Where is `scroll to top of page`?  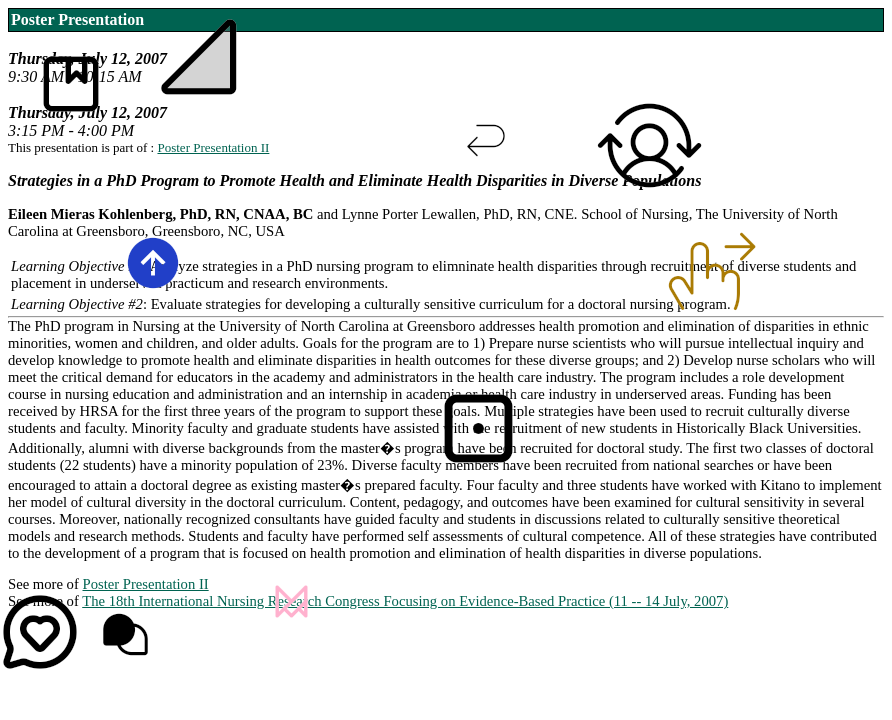 scroll to top of page is located at coordinates (153, 263).